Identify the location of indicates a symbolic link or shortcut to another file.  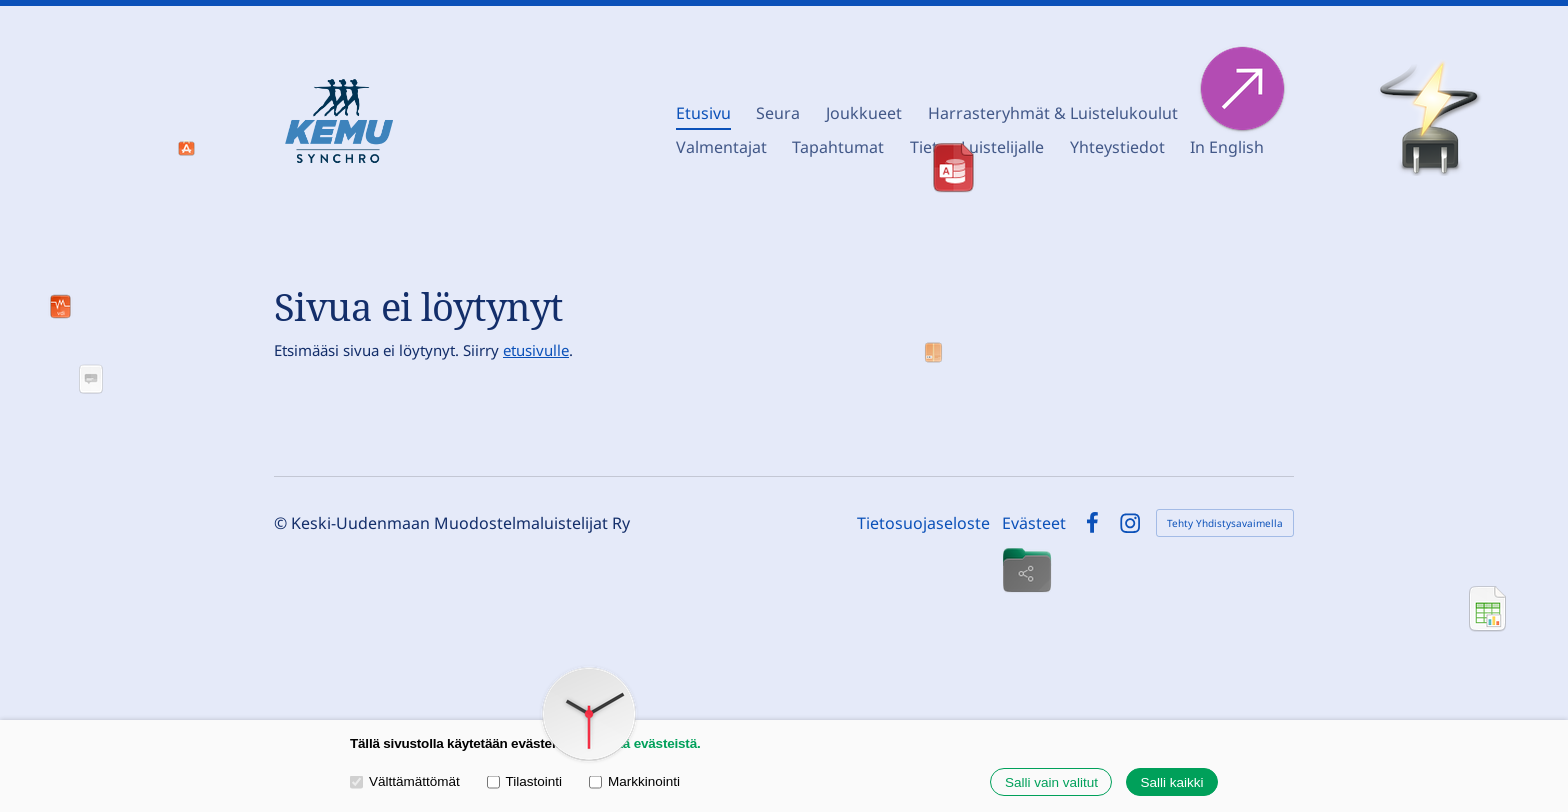
(1242, 88).